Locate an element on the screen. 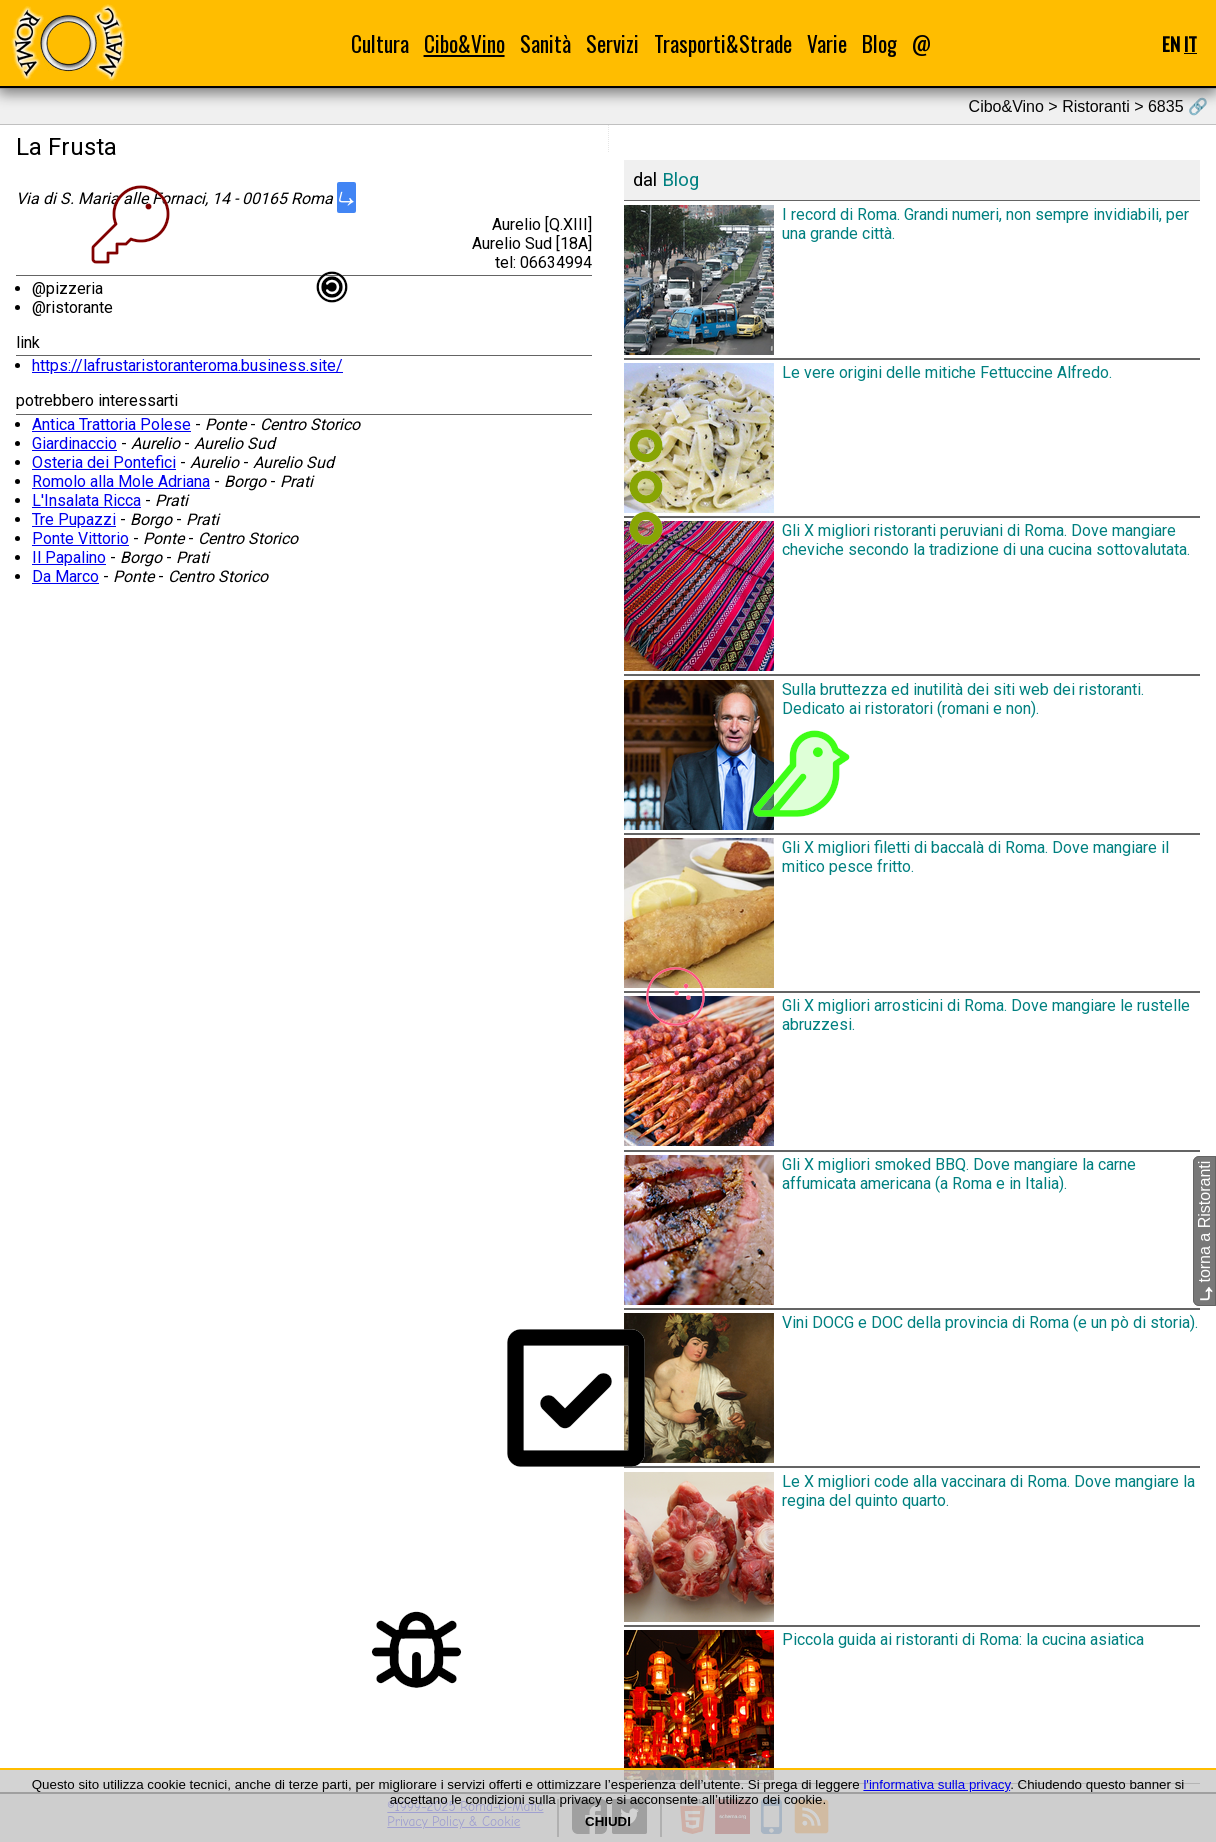 This screenshot has width=1216, height=1842. access twitter or social media sharing is located at coordinates (803, 777).